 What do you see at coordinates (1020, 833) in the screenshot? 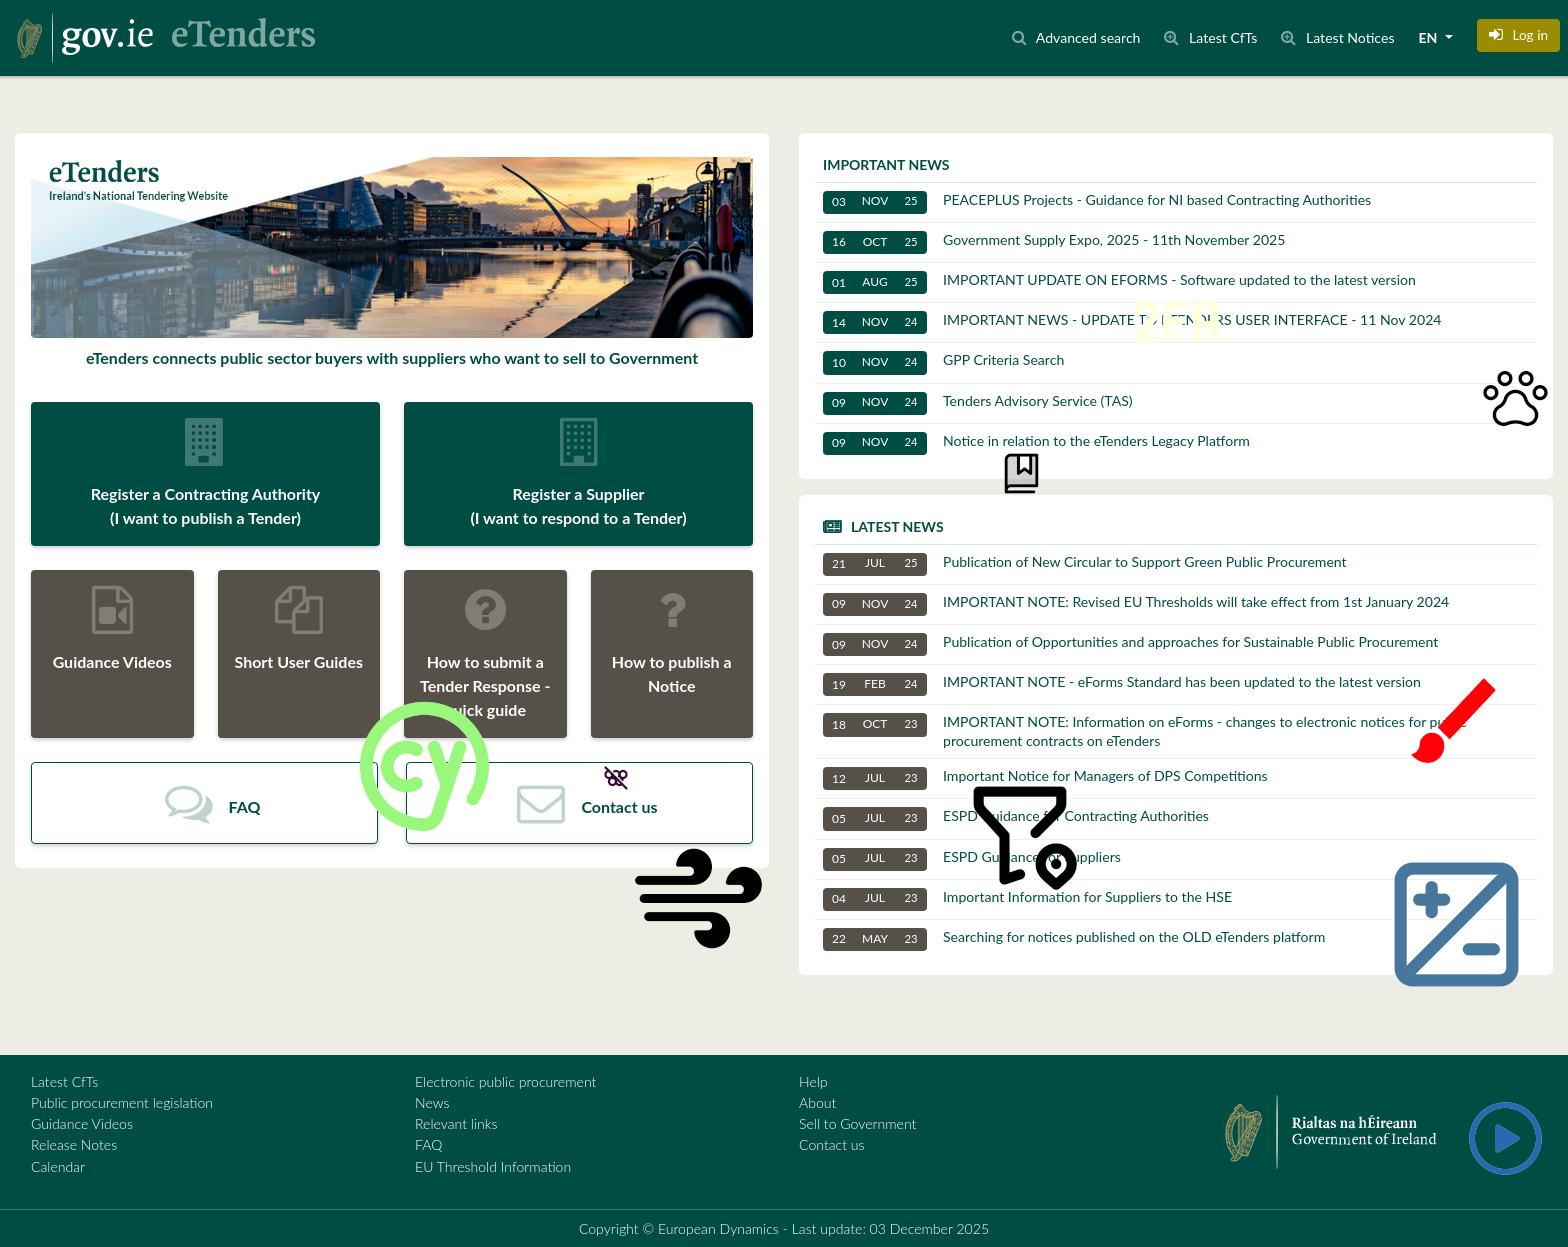
I see `pin or save current filter settings` at bounding box center [1020, 833].